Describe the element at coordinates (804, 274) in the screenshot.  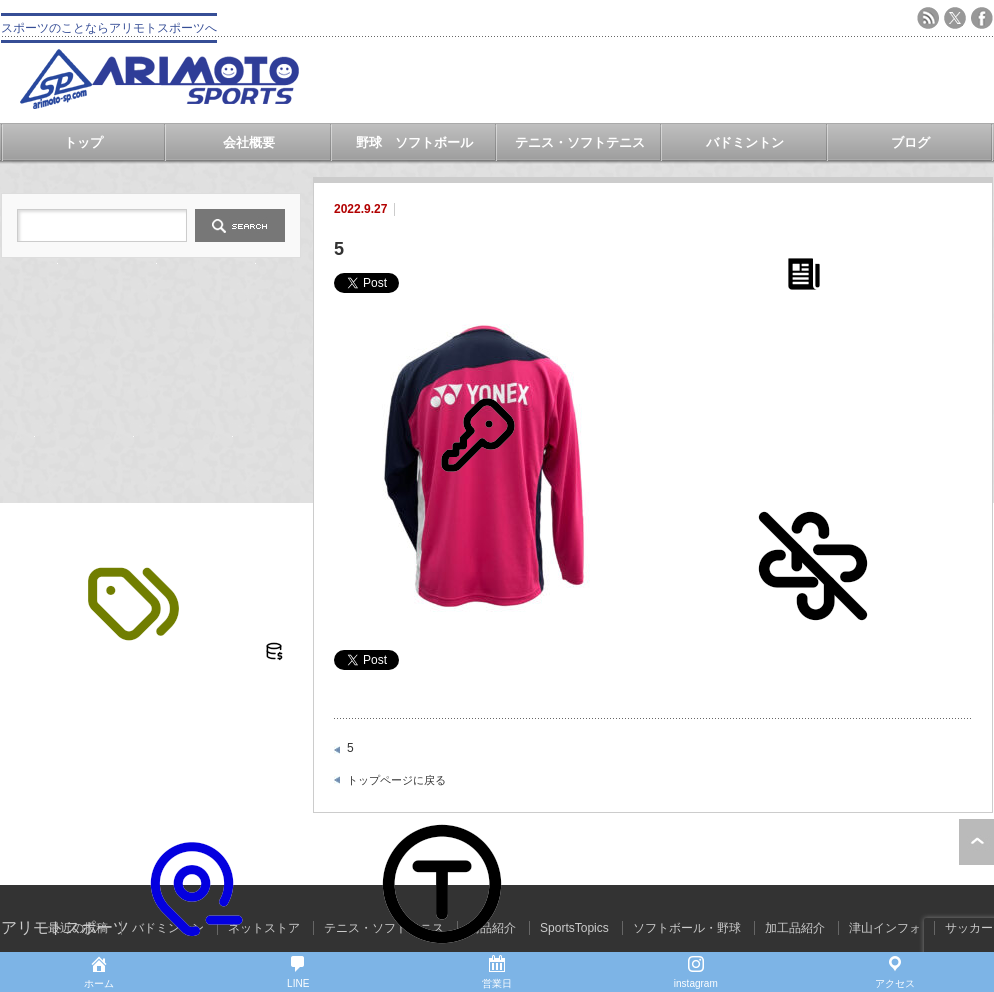
I see `view news or articles` at that location.